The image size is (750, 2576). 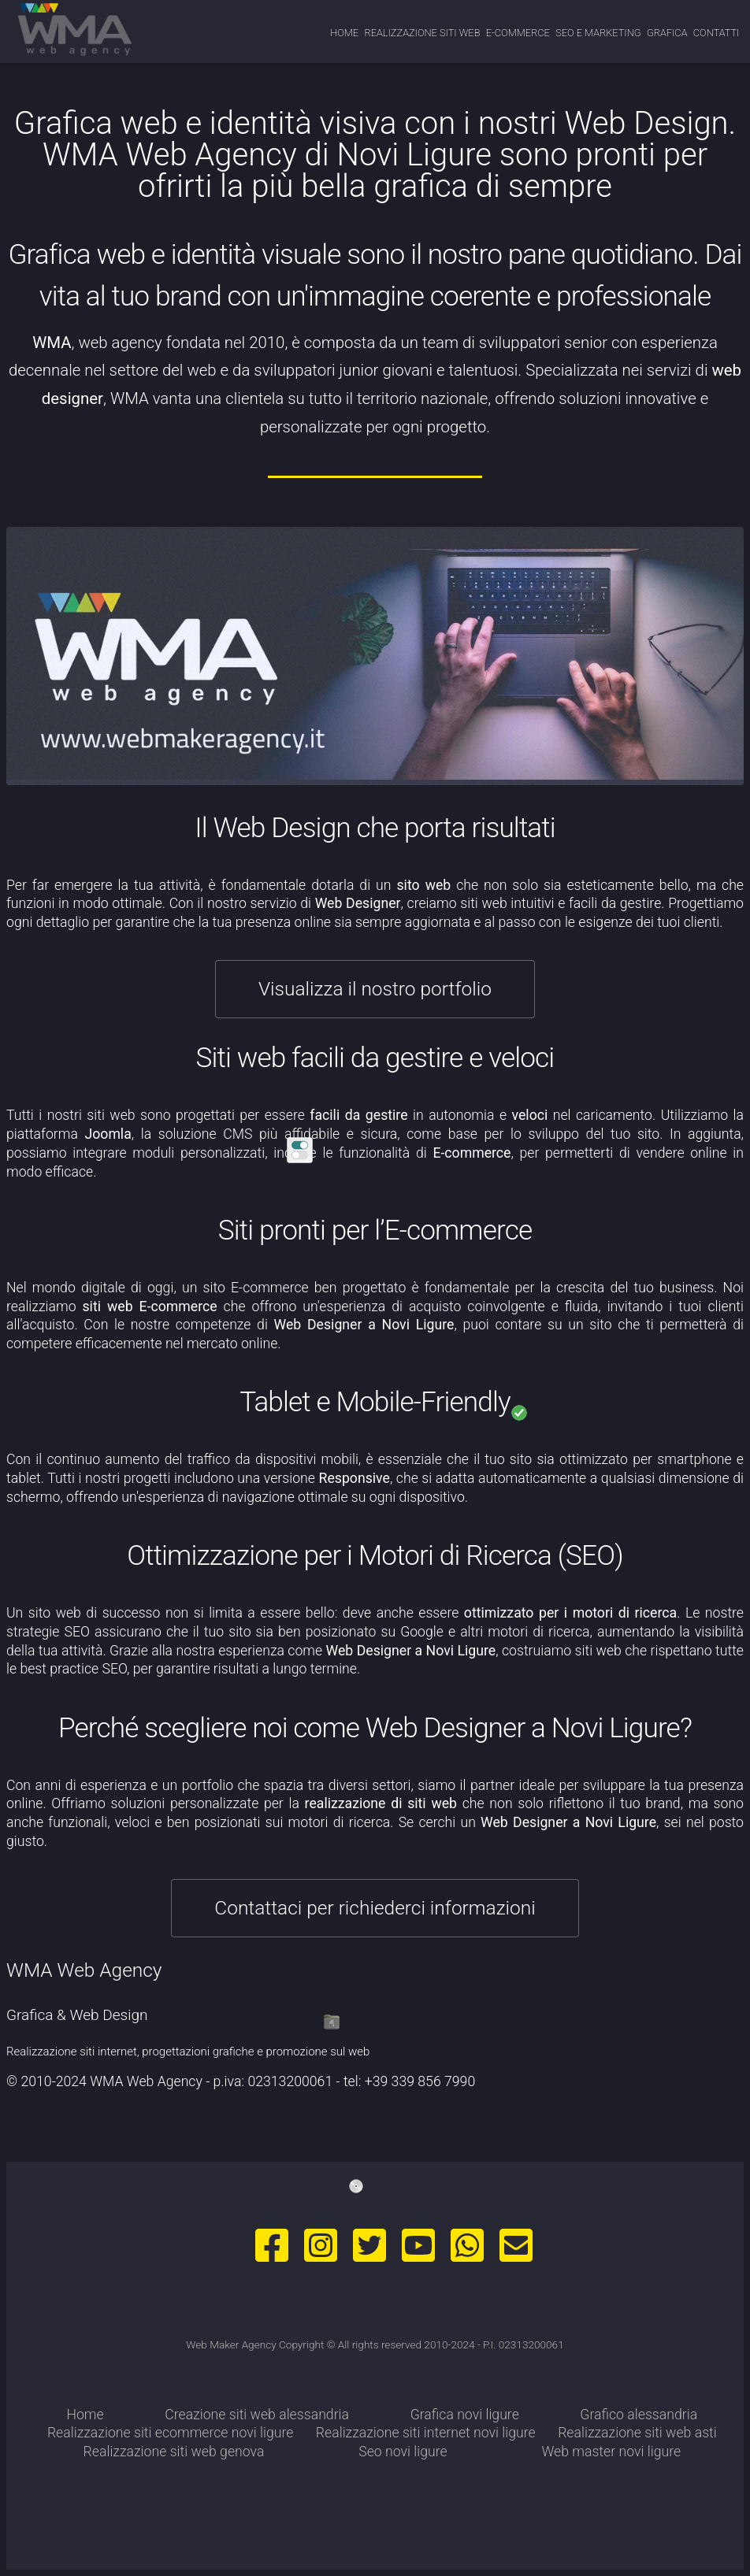 What do you see at coordinates (356, 2186) in the screenshot?
I see `indicates a CD-ROM or optical disc drive` at bounding box center [356, 2186].